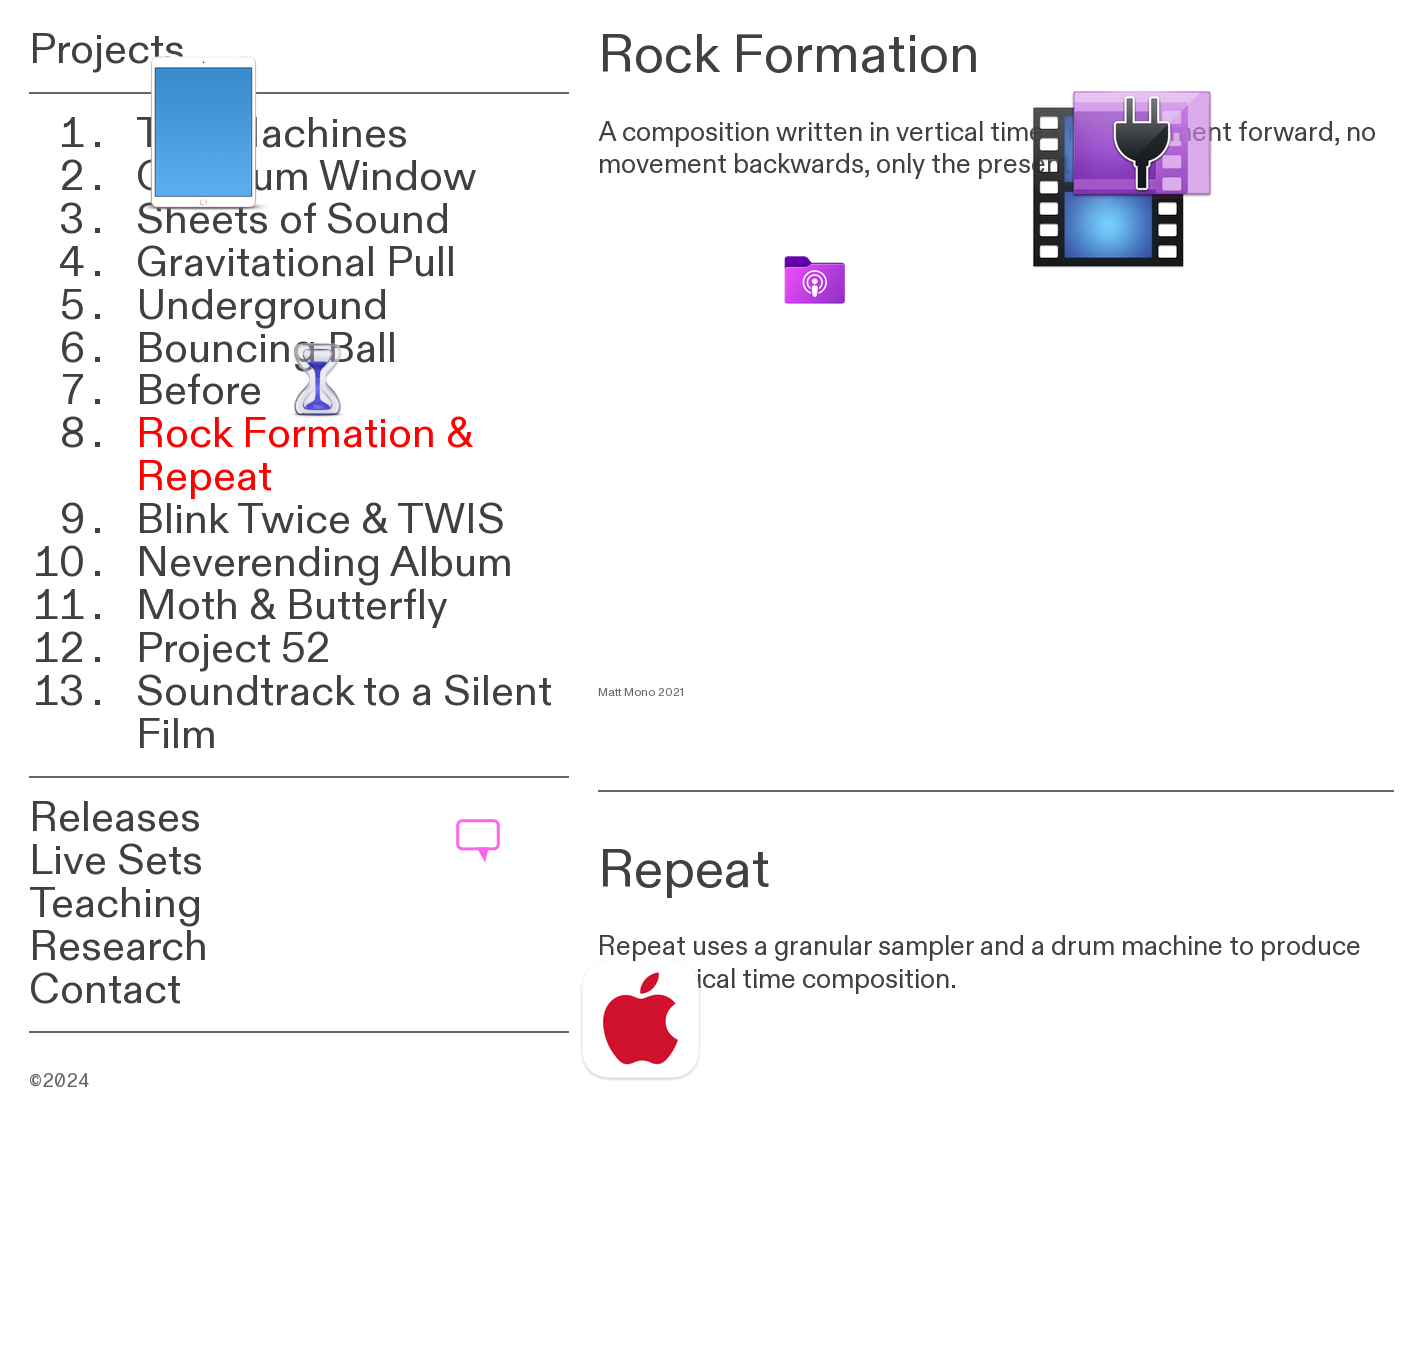 The width and height of the screenshot is (1423, 1354). Describe the element at coordinates (814, 281) in the screenshot. I see `open folder containing podcast files` at that location.